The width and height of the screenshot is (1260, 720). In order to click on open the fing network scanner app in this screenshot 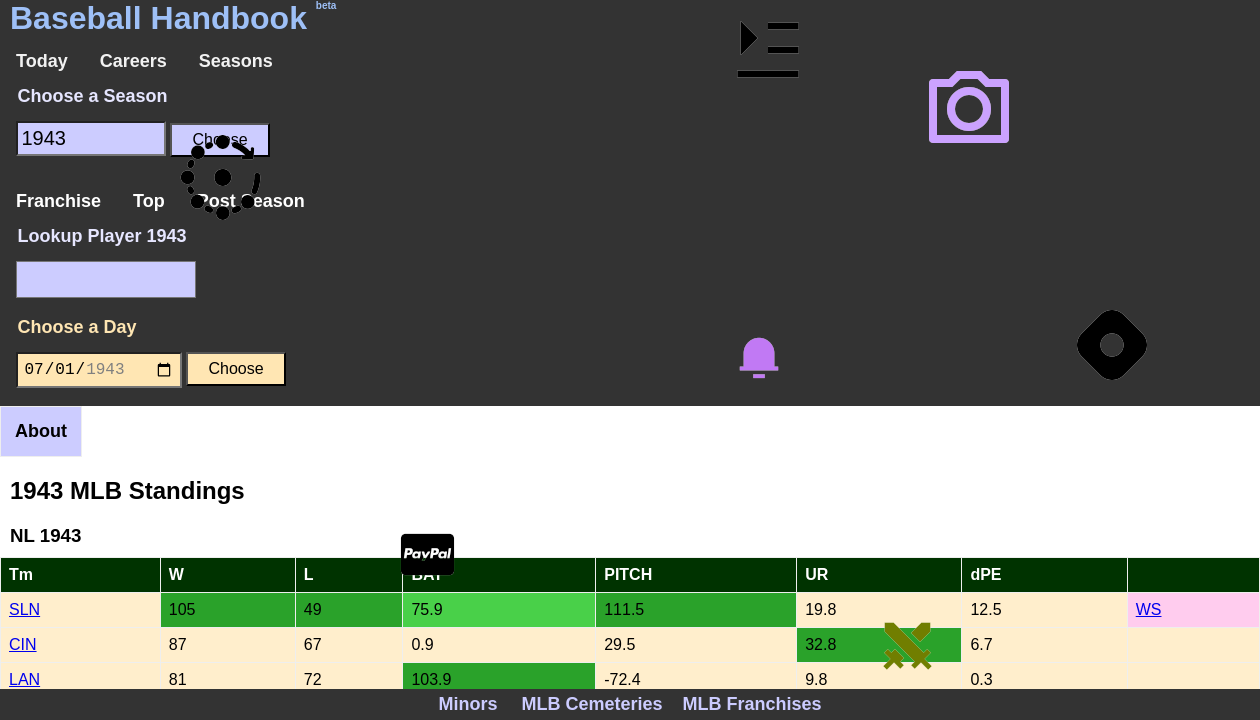, I will do `click(220, 177)`.